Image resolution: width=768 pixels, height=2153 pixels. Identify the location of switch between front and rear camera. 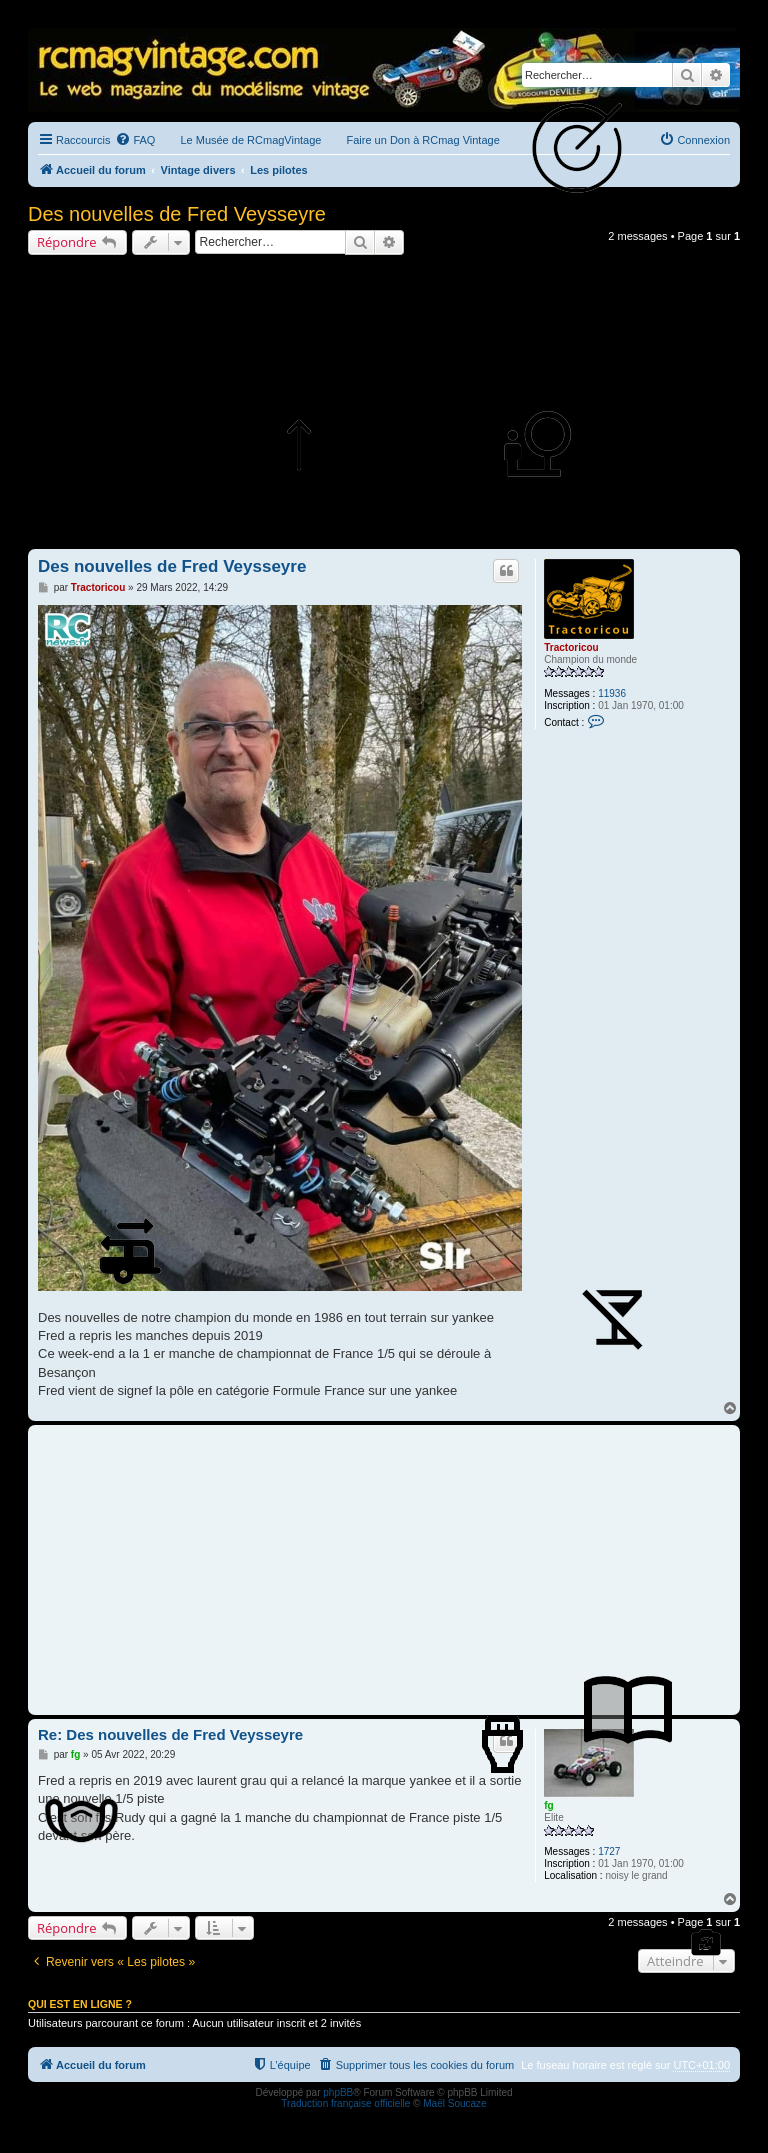
(706, 1943).